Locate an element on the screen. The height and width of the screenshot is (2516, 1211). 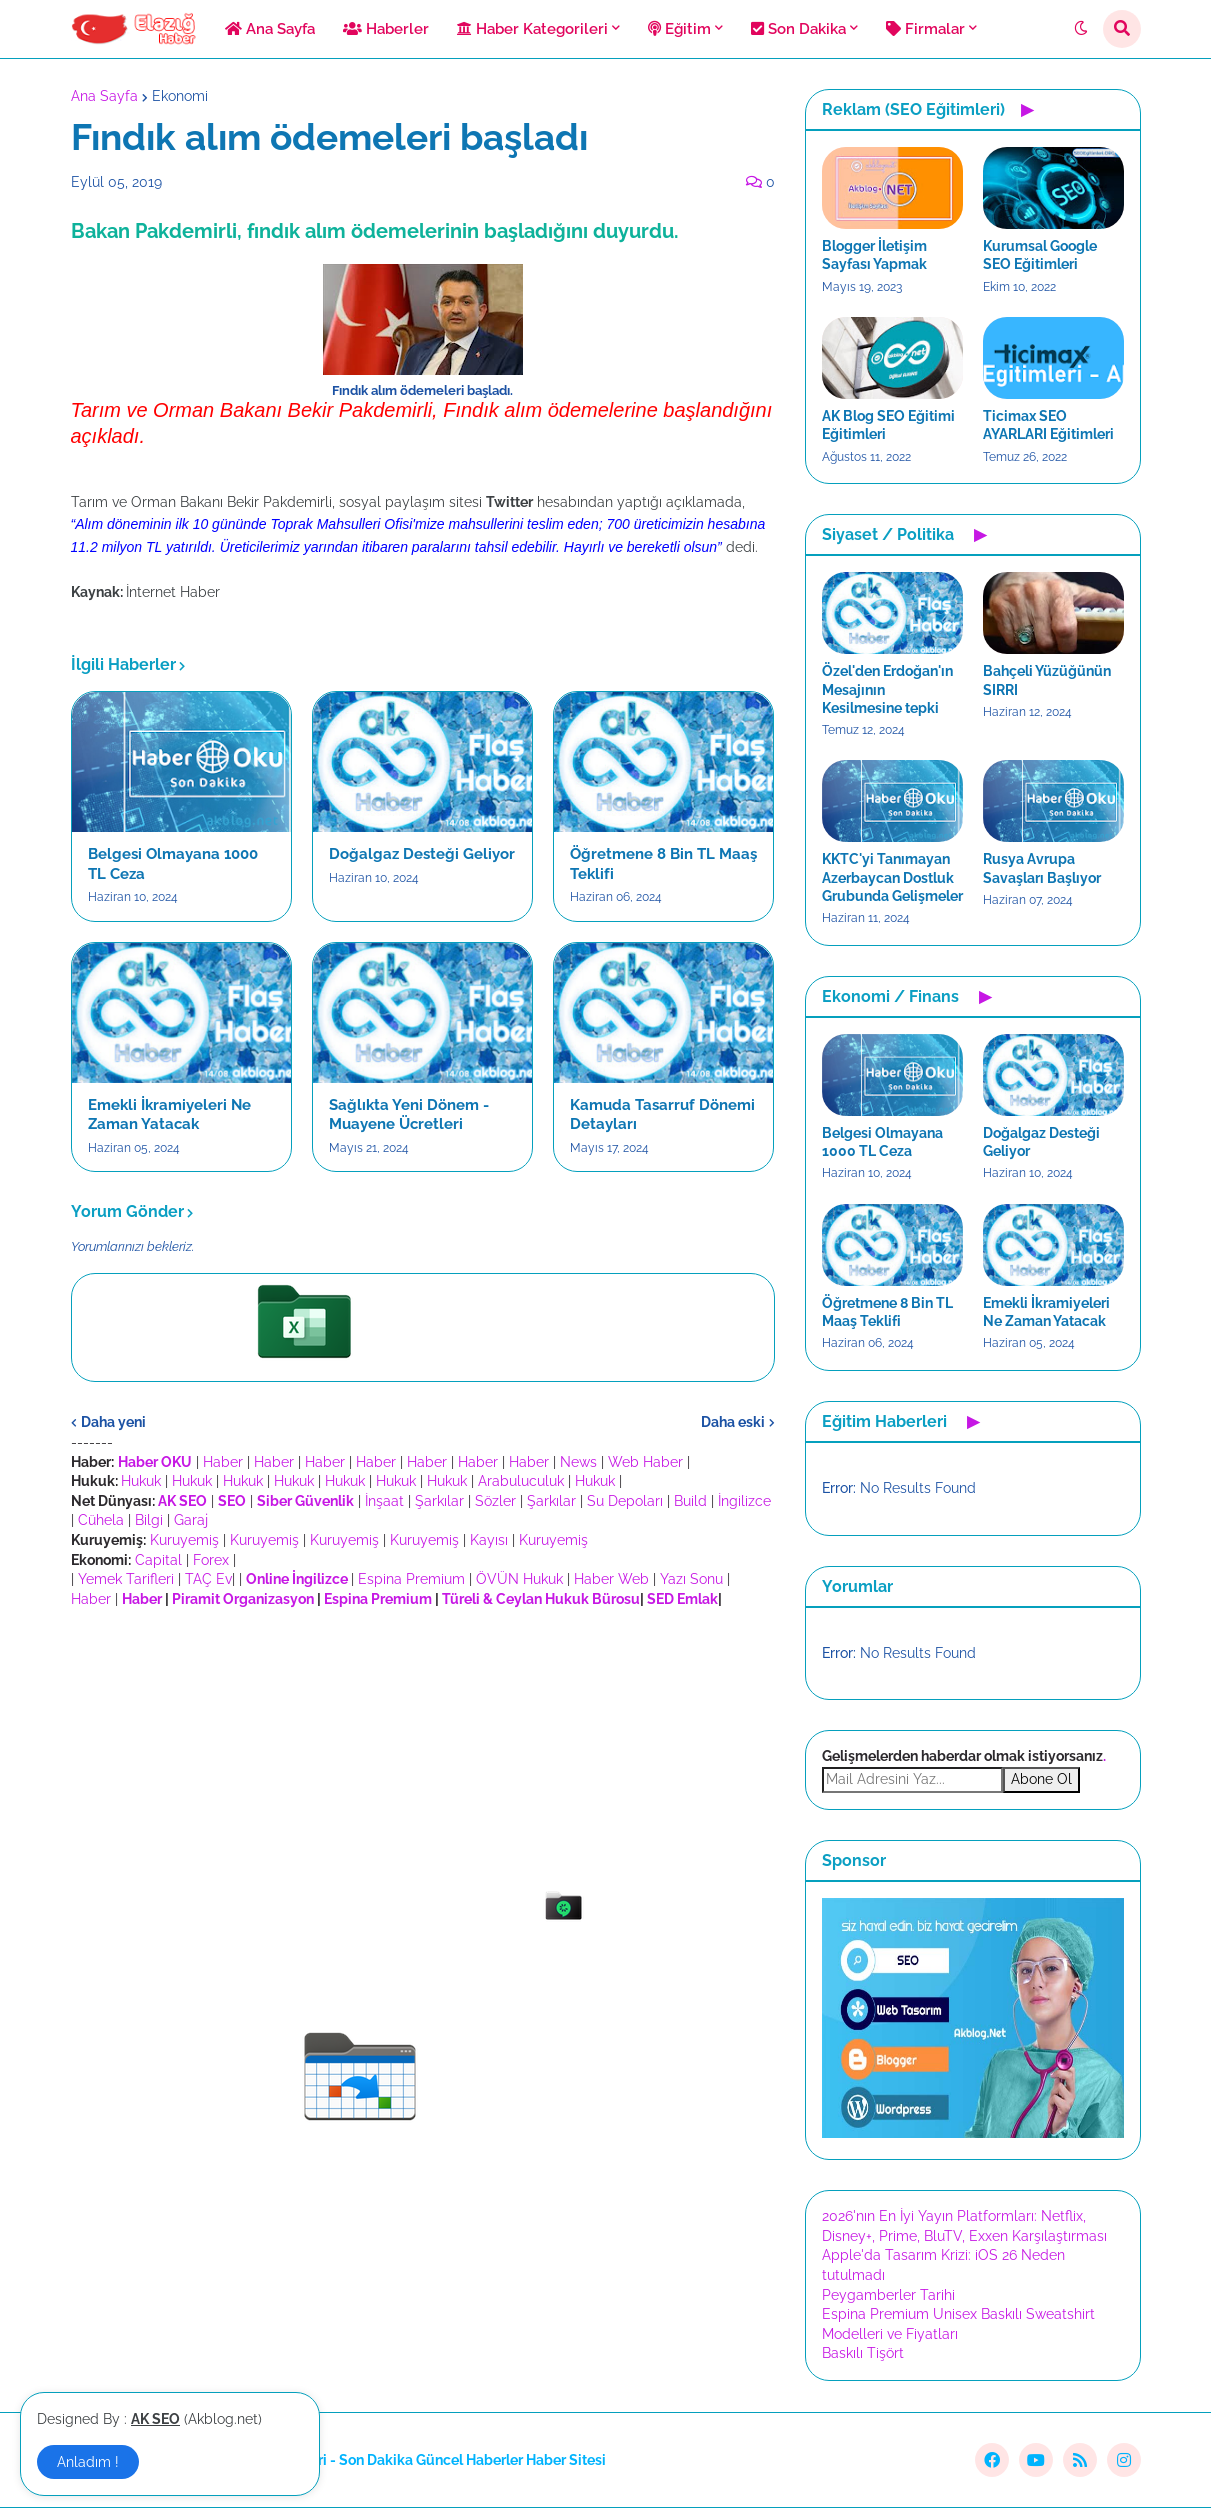
open folder containing excel spreadsheets is located at coordinates (304, 1324).